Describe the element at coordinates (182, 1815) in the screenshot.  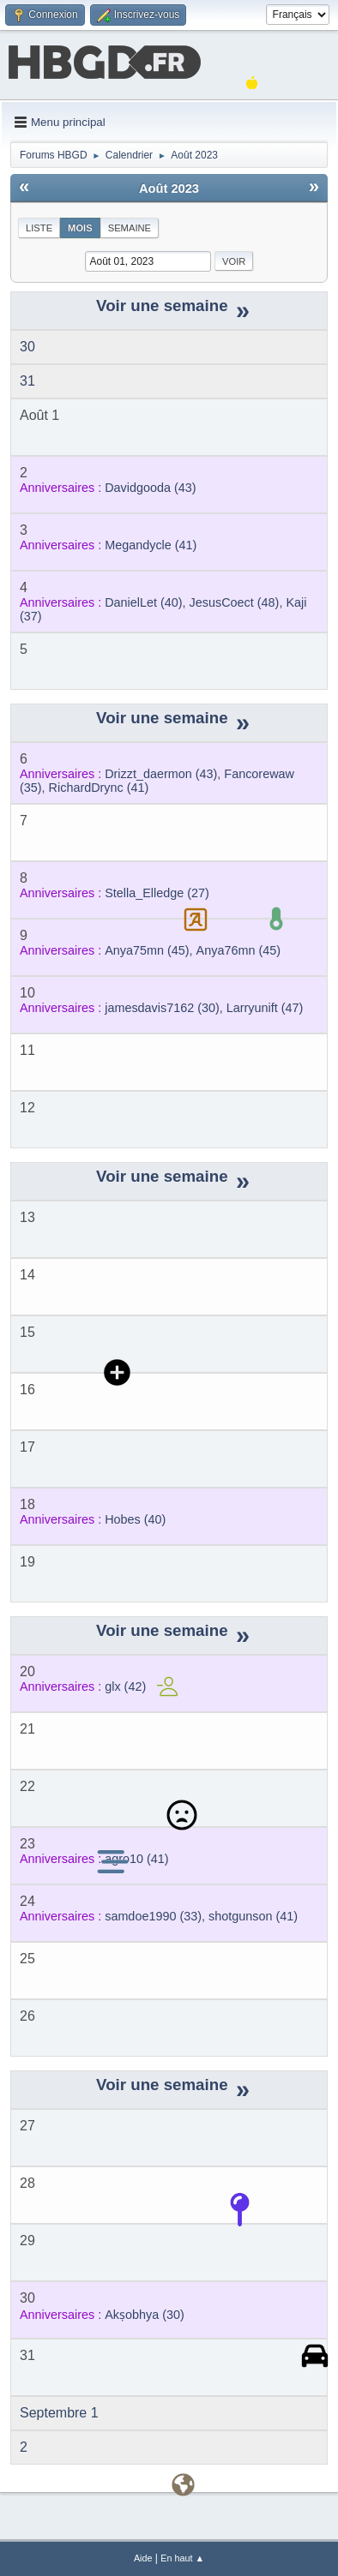
I see `indicates a negative reaction or dissatisfied feedback` at that location.